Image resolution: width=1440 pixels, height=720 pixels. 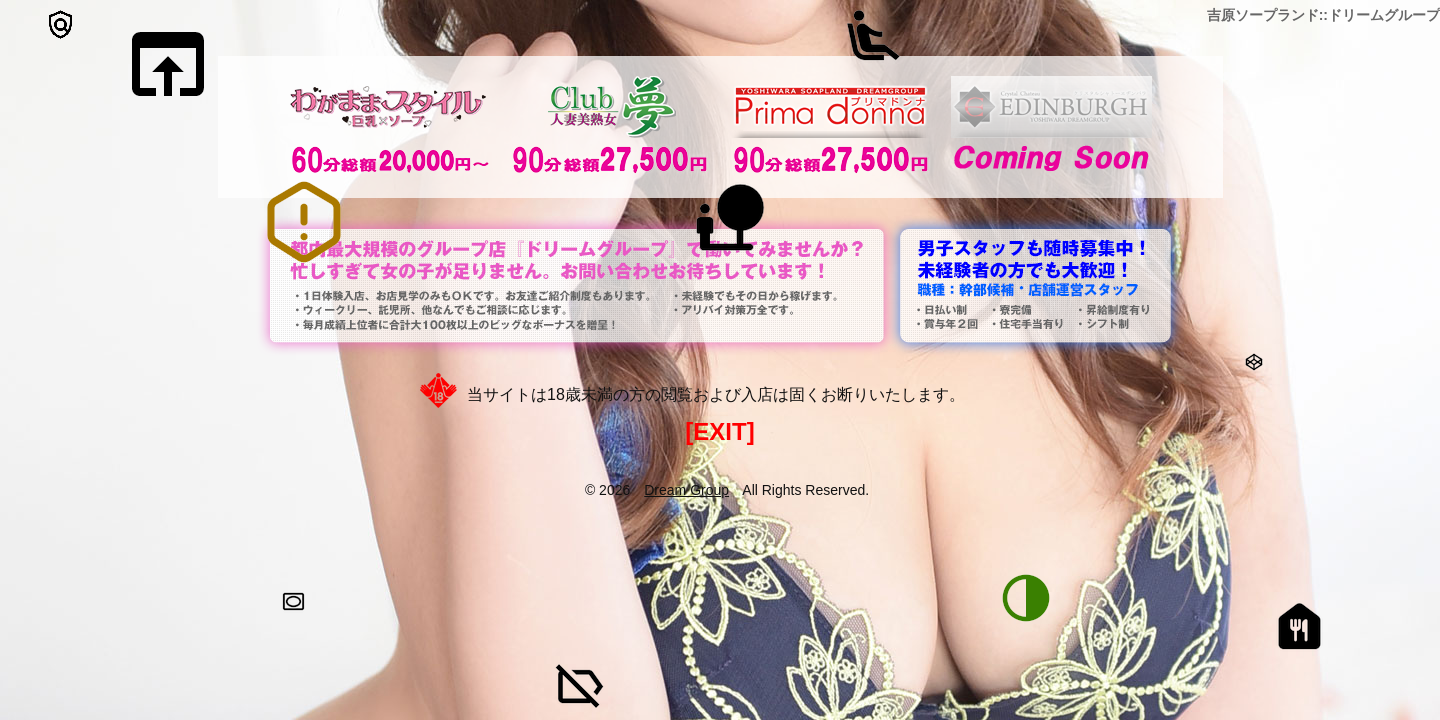 What do you see at coordinates (1254, 362) in the screenshot?
I see `open CodePen profile or project` at bounding box center [1254, 362].